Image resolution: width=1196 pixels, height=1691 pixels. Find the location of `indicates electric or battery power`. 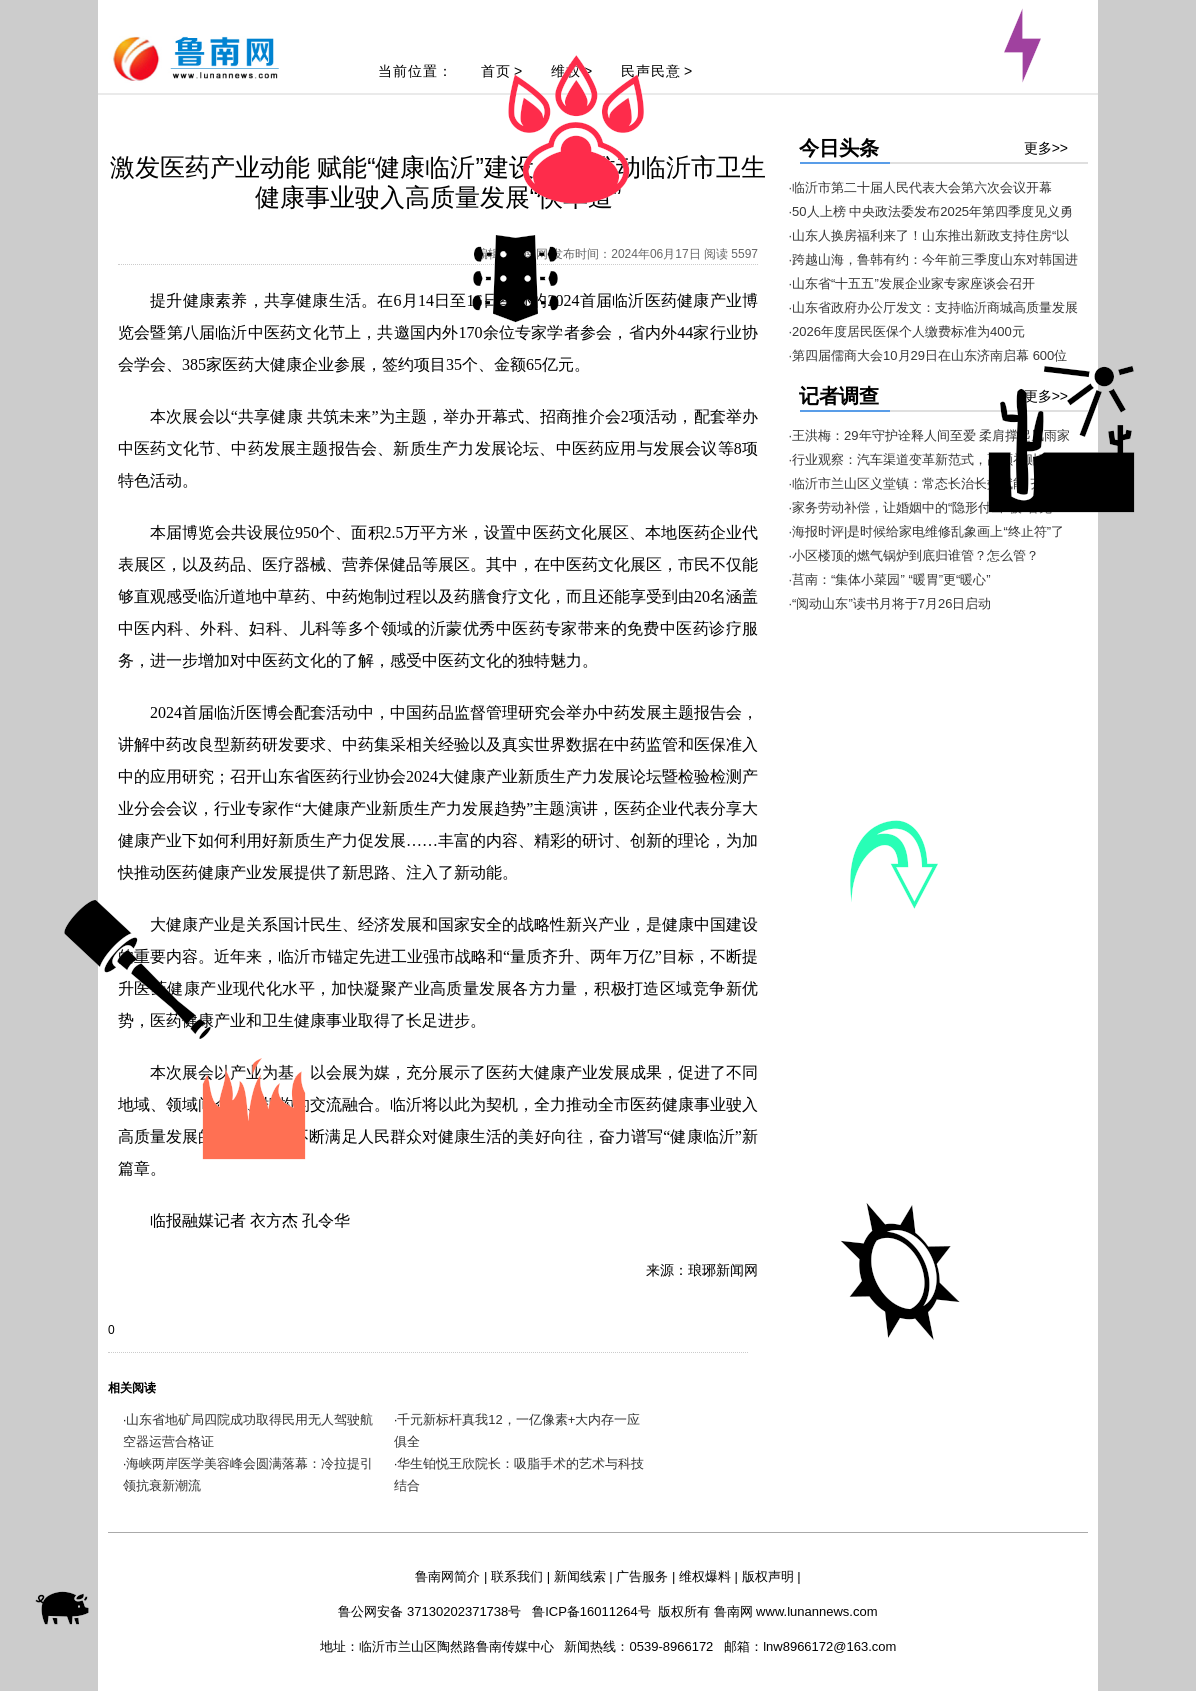

indicates electric or battery power is located at coordinates (1022, 45).